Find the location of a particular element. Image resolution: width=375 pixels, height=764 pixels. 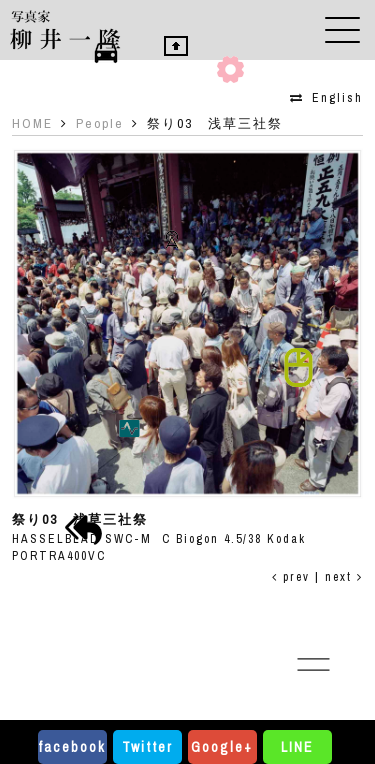

right-click action or context menu trigger is located at coordinates (298, 367).